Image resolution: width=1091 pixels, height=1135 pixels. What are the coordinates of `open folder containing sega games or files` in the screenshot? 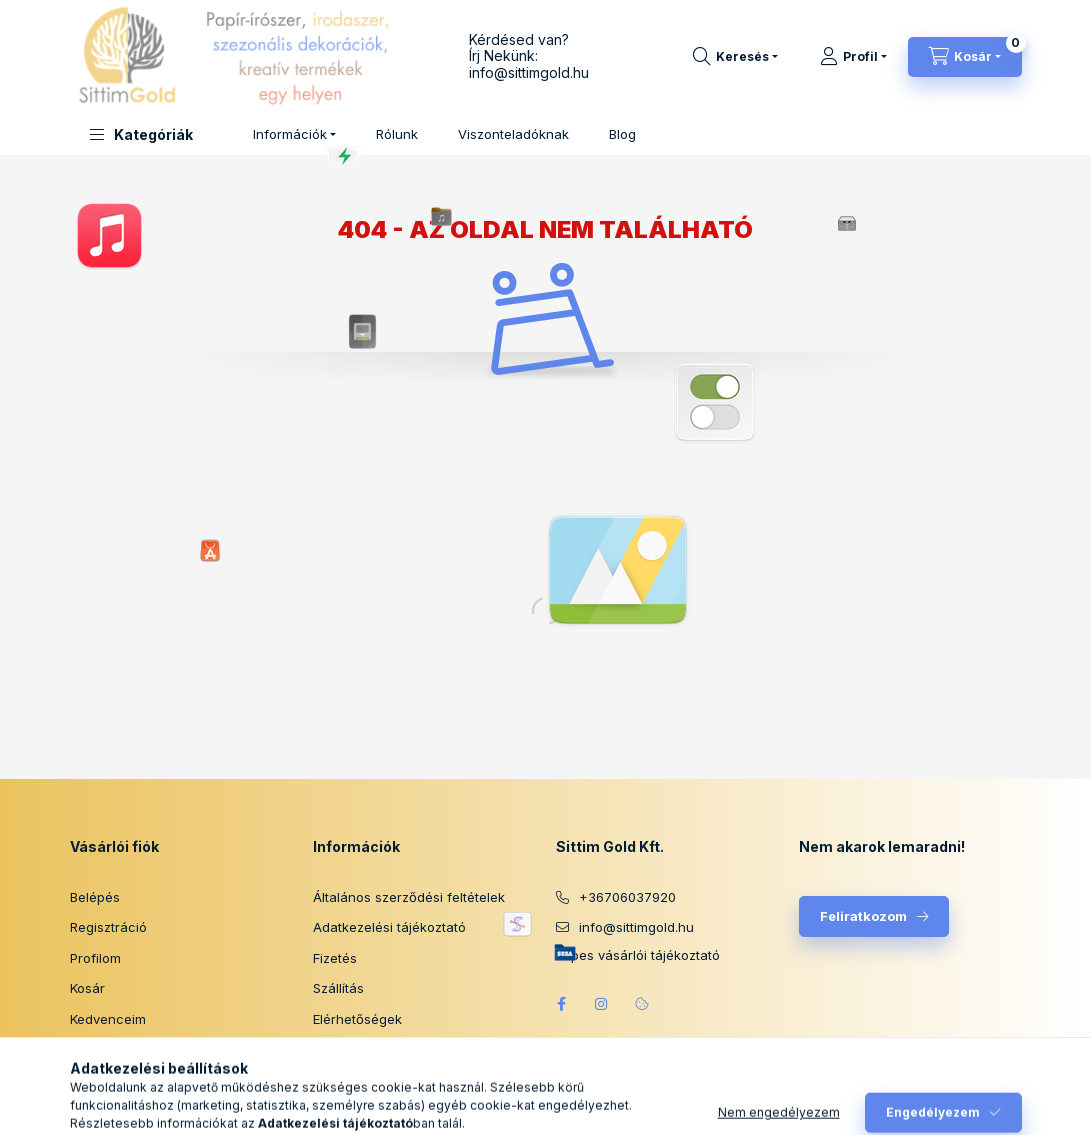 It's located at (565, 953).